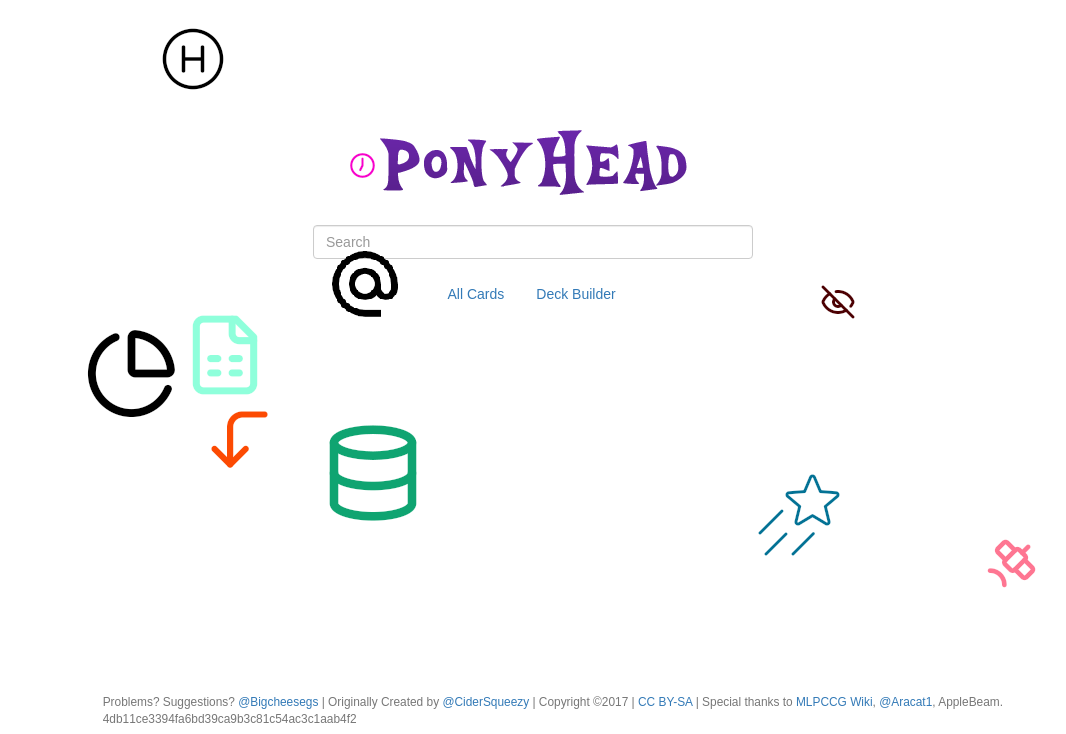  I want to click on view current time, so click(362, 165).